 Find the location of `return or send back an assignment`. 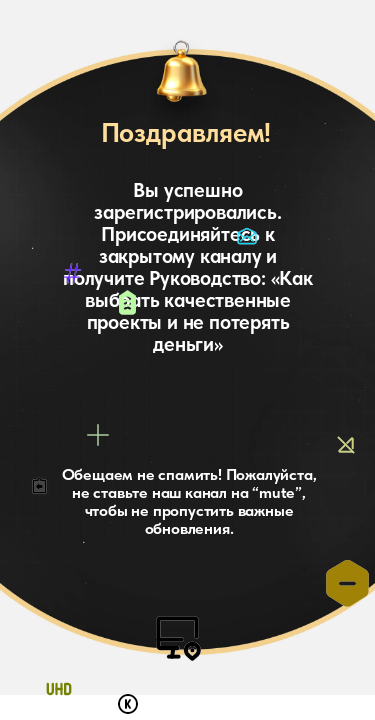

return or send back an assignment is located at coordinates (39, 486).